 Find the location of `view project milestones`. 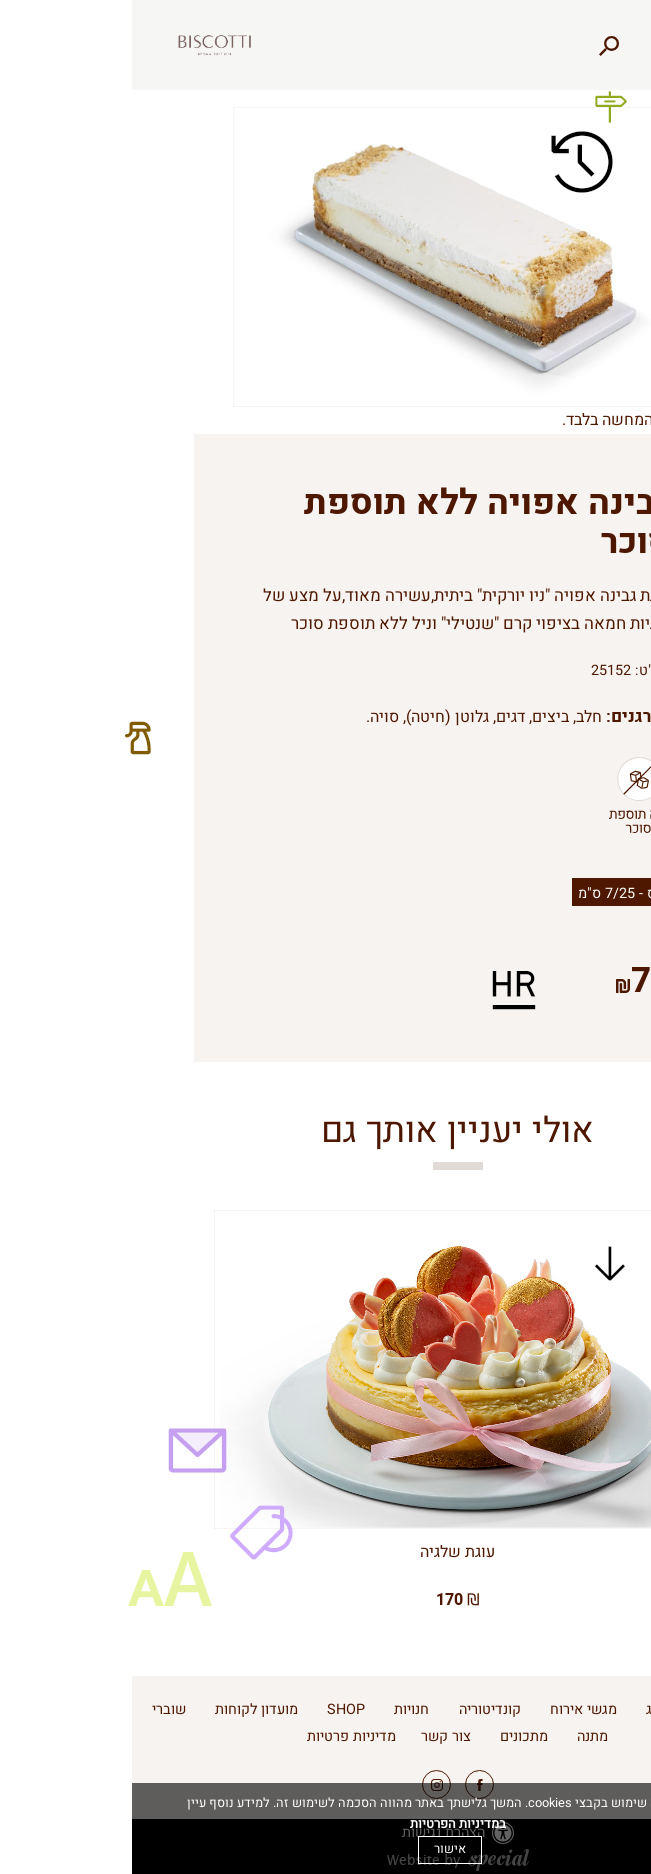

view project milestones is located at coordinates (611, 107).